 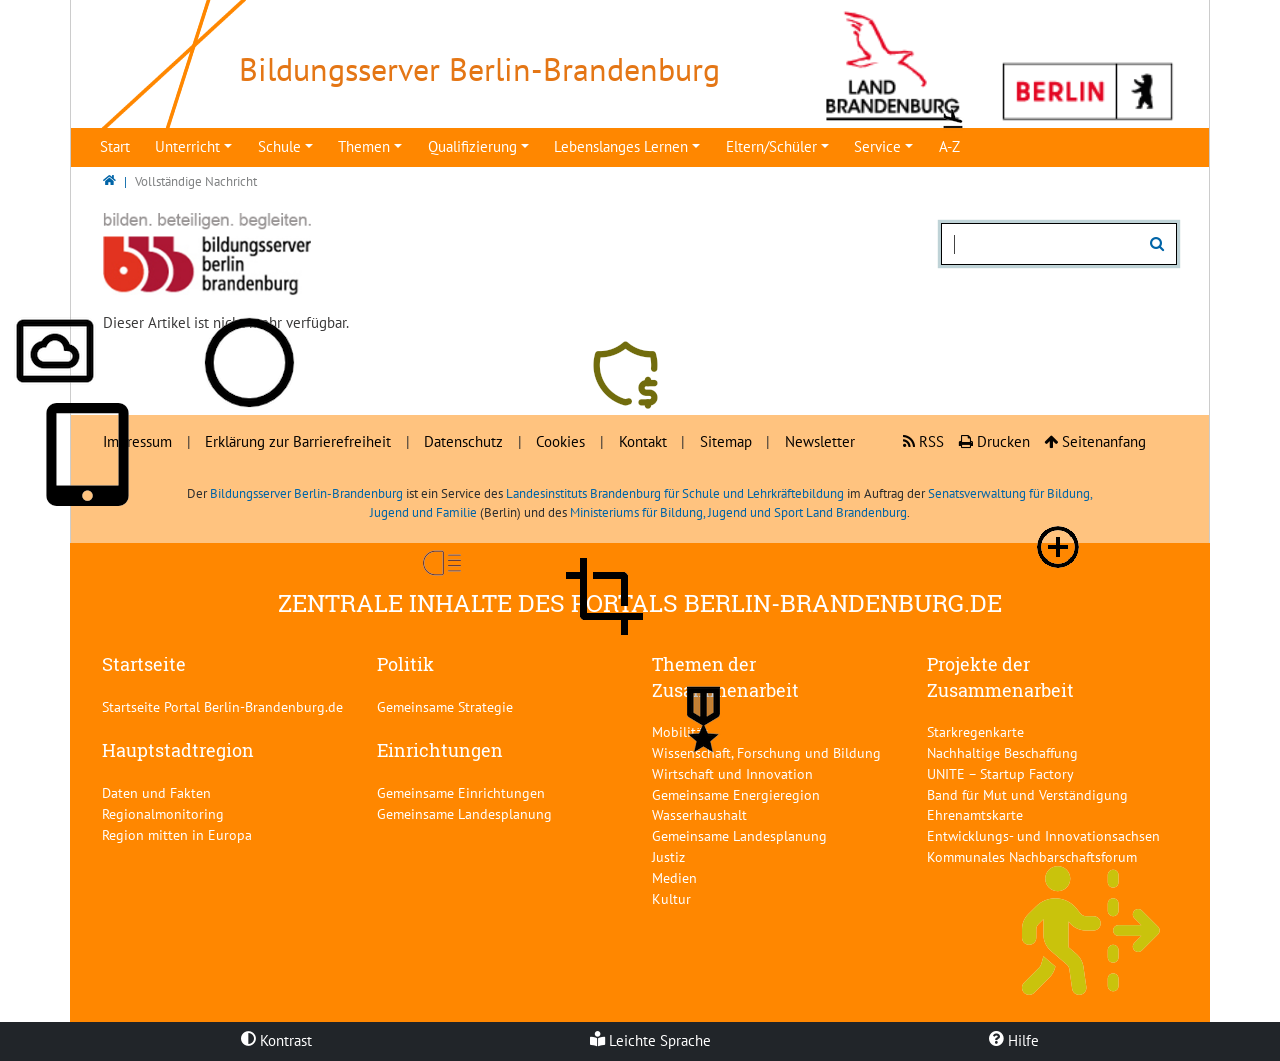 I want to click on access daydream or screensaver settings, so click(x=55, y=351).